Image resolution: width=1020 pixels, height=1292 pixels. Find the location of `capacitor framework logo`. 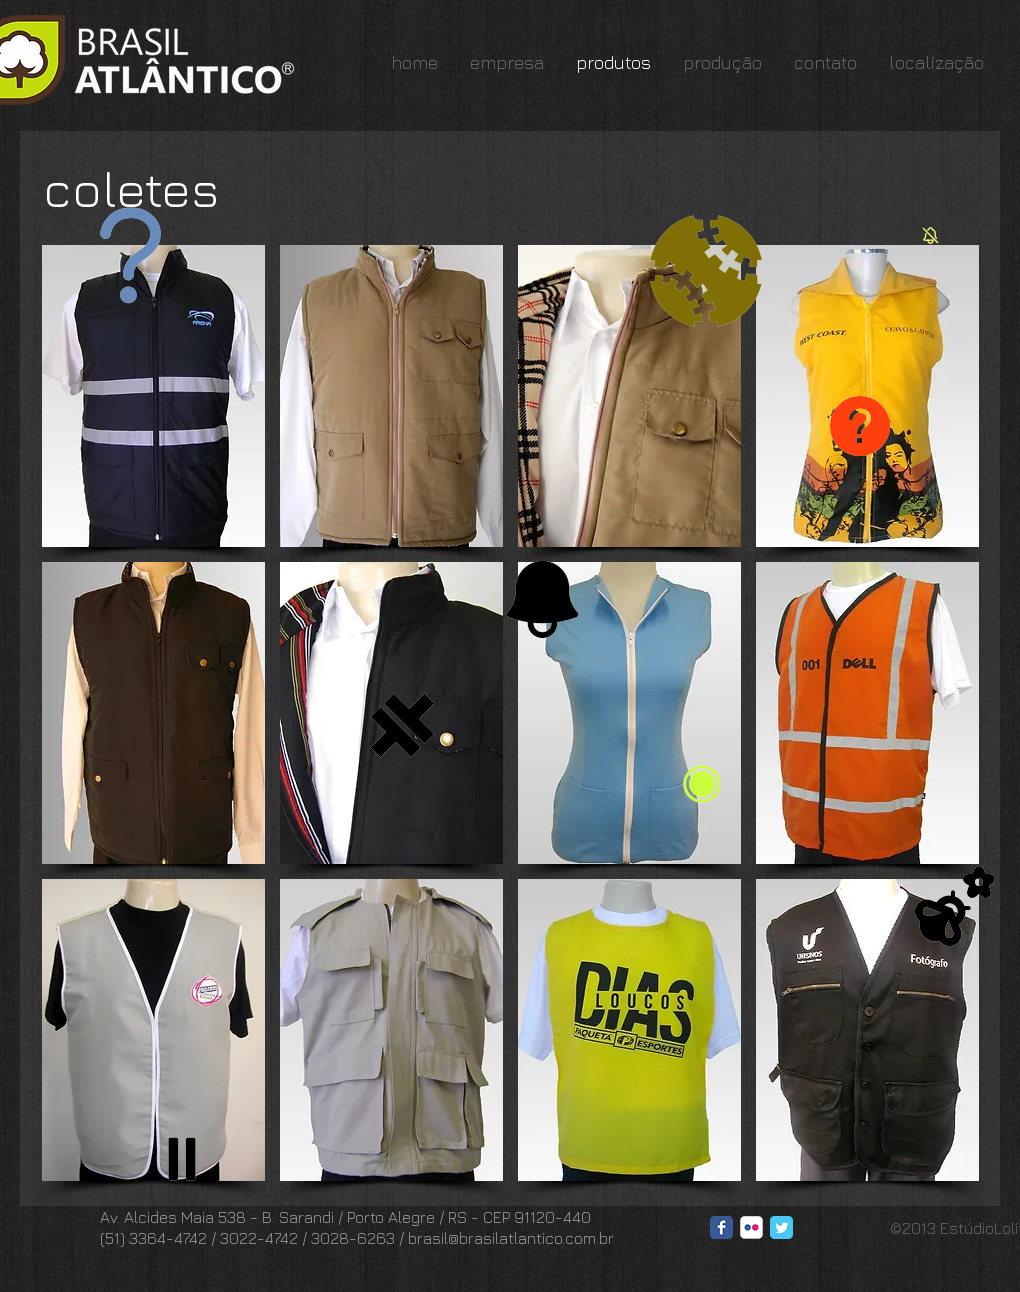

capacitor framework logo is located at coordinates (402, 725).